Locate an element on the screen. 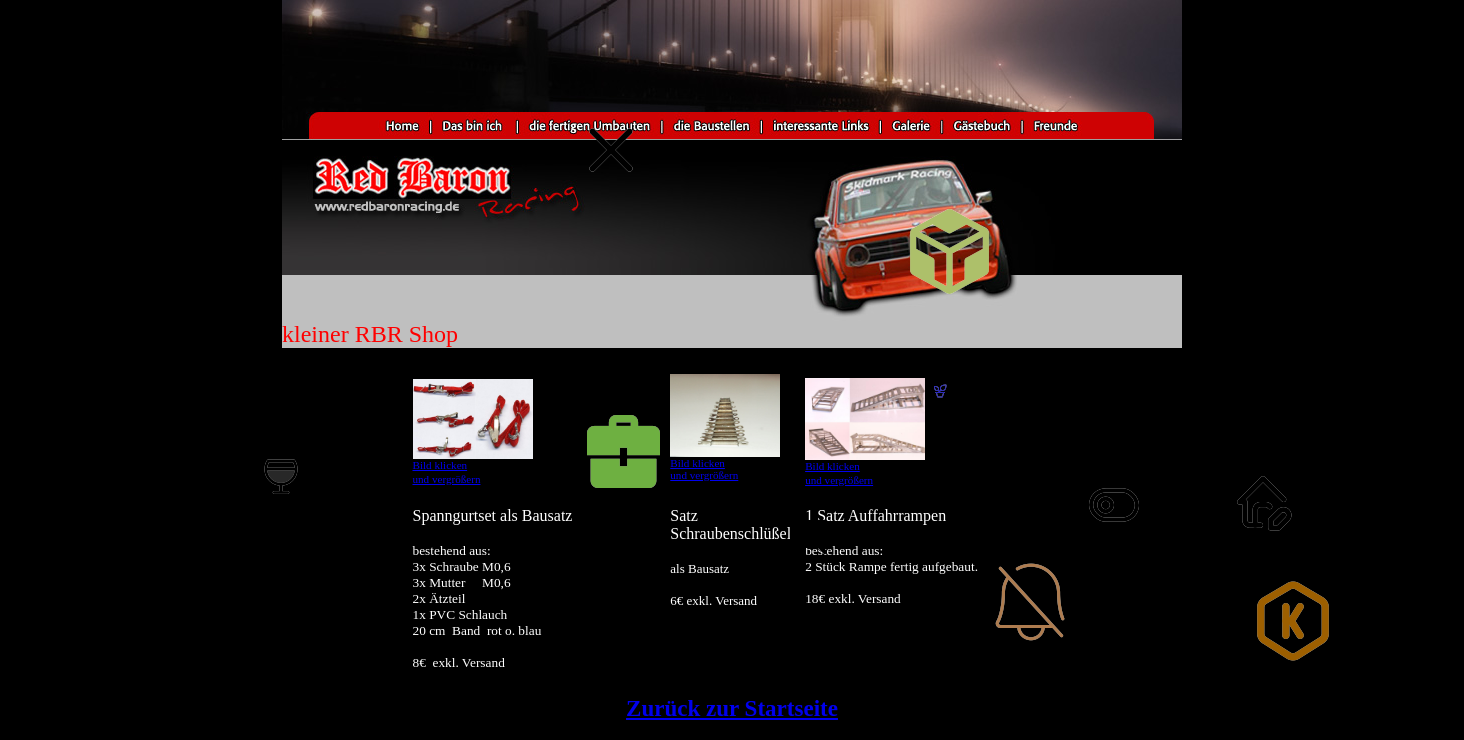  add a new comment is located at coordinates (807, 537).